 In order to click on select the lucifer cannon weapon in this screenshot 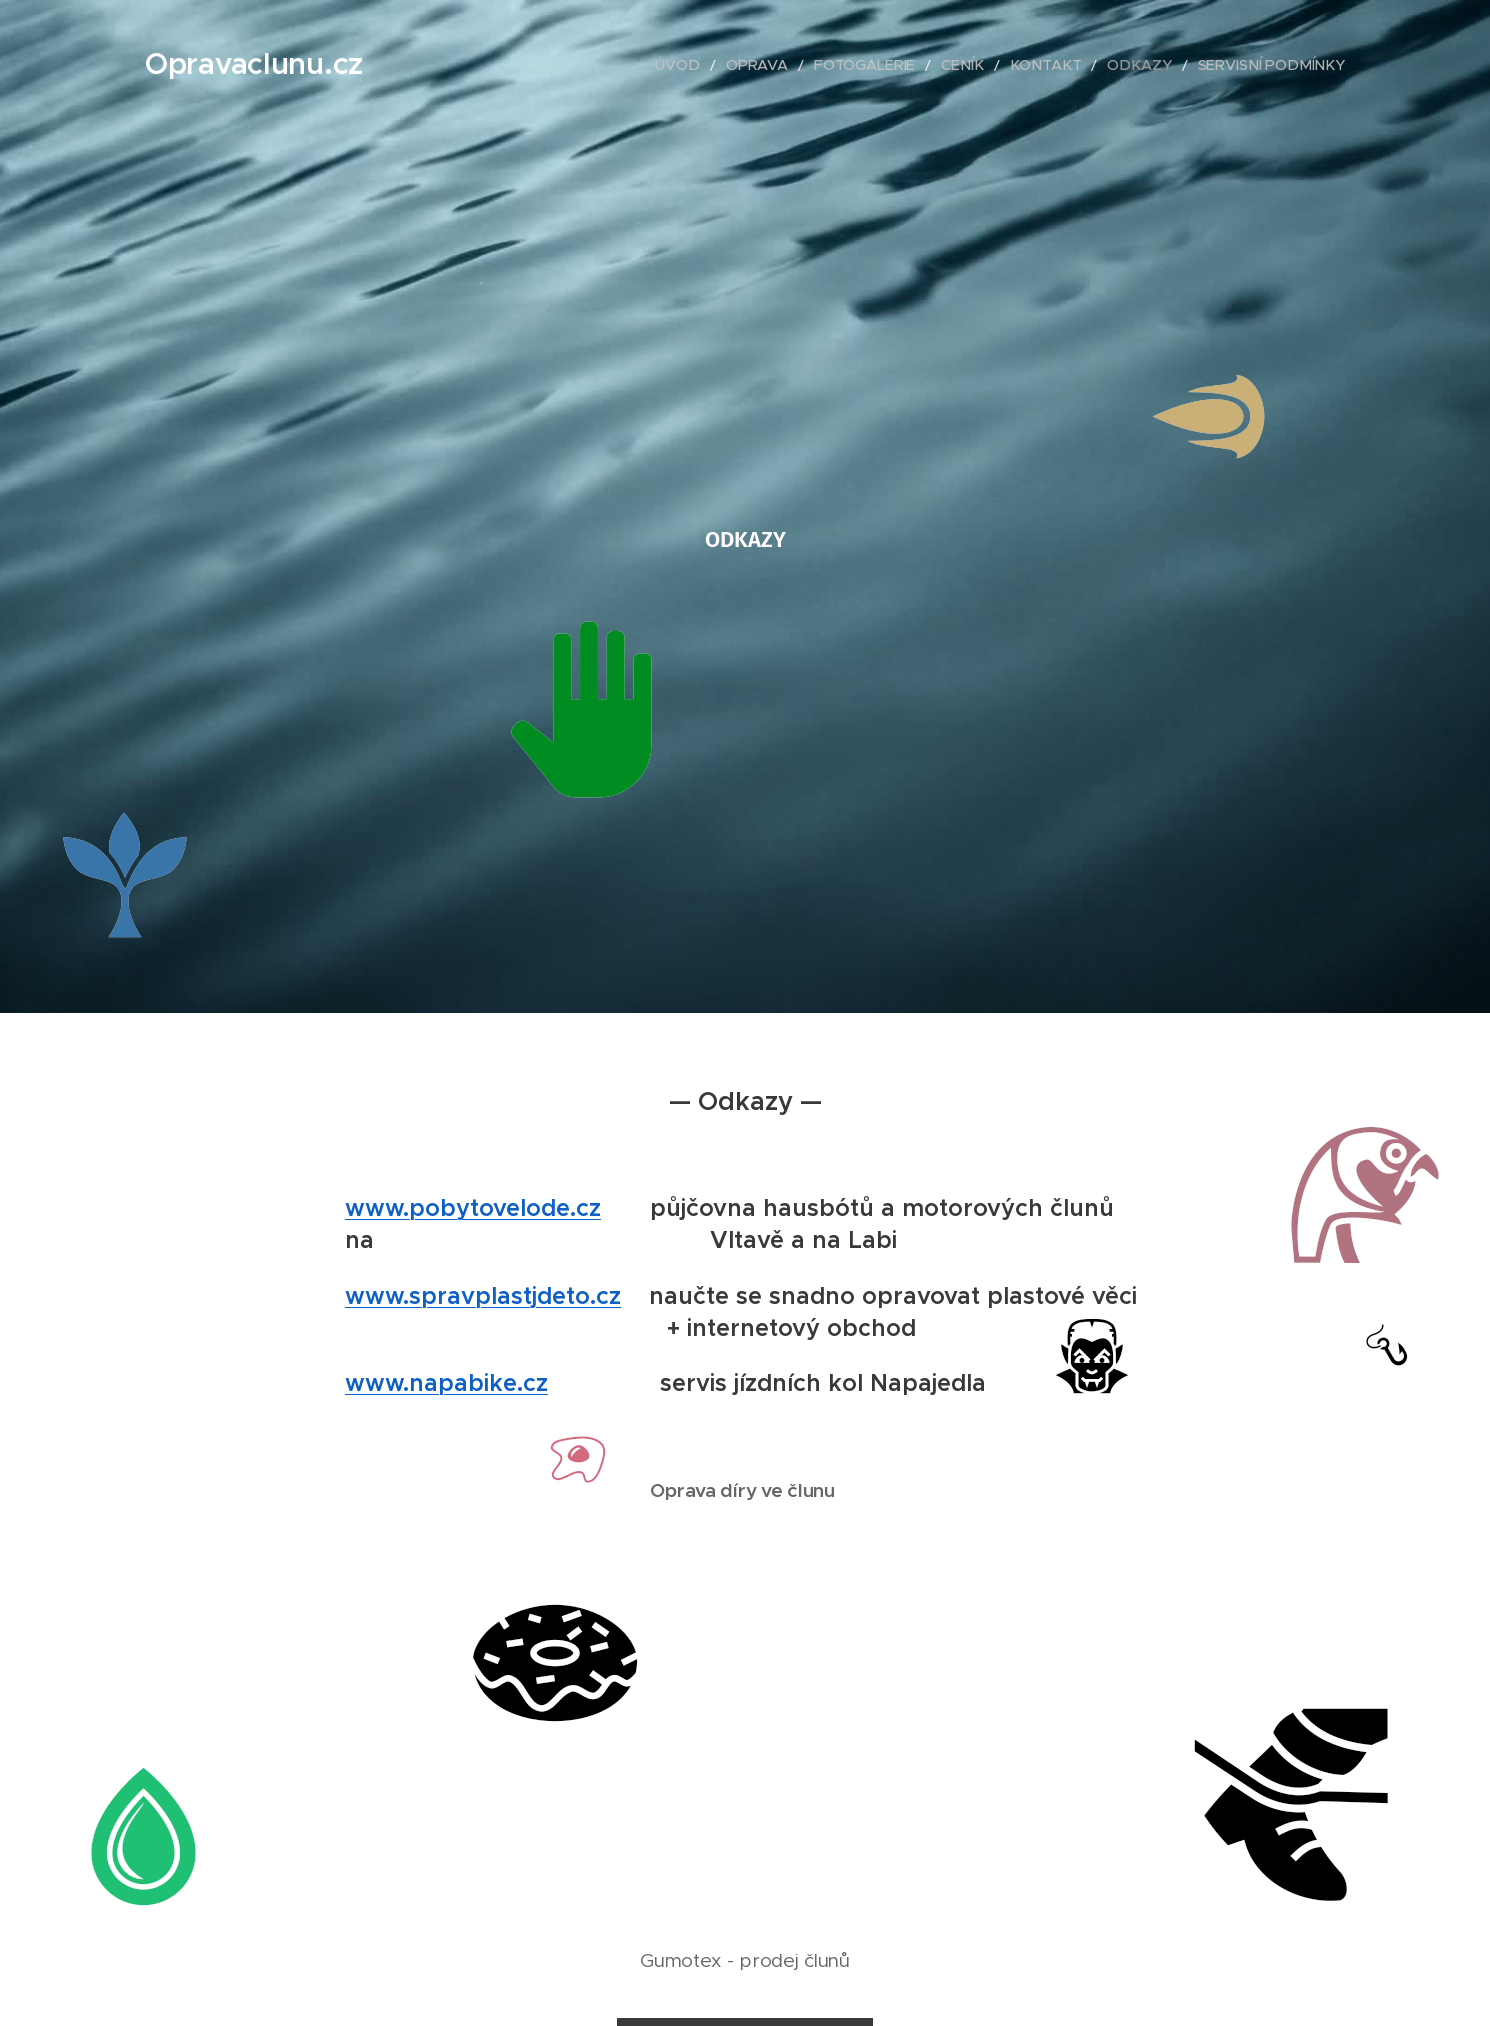, I will do `click(1208, 416)`.